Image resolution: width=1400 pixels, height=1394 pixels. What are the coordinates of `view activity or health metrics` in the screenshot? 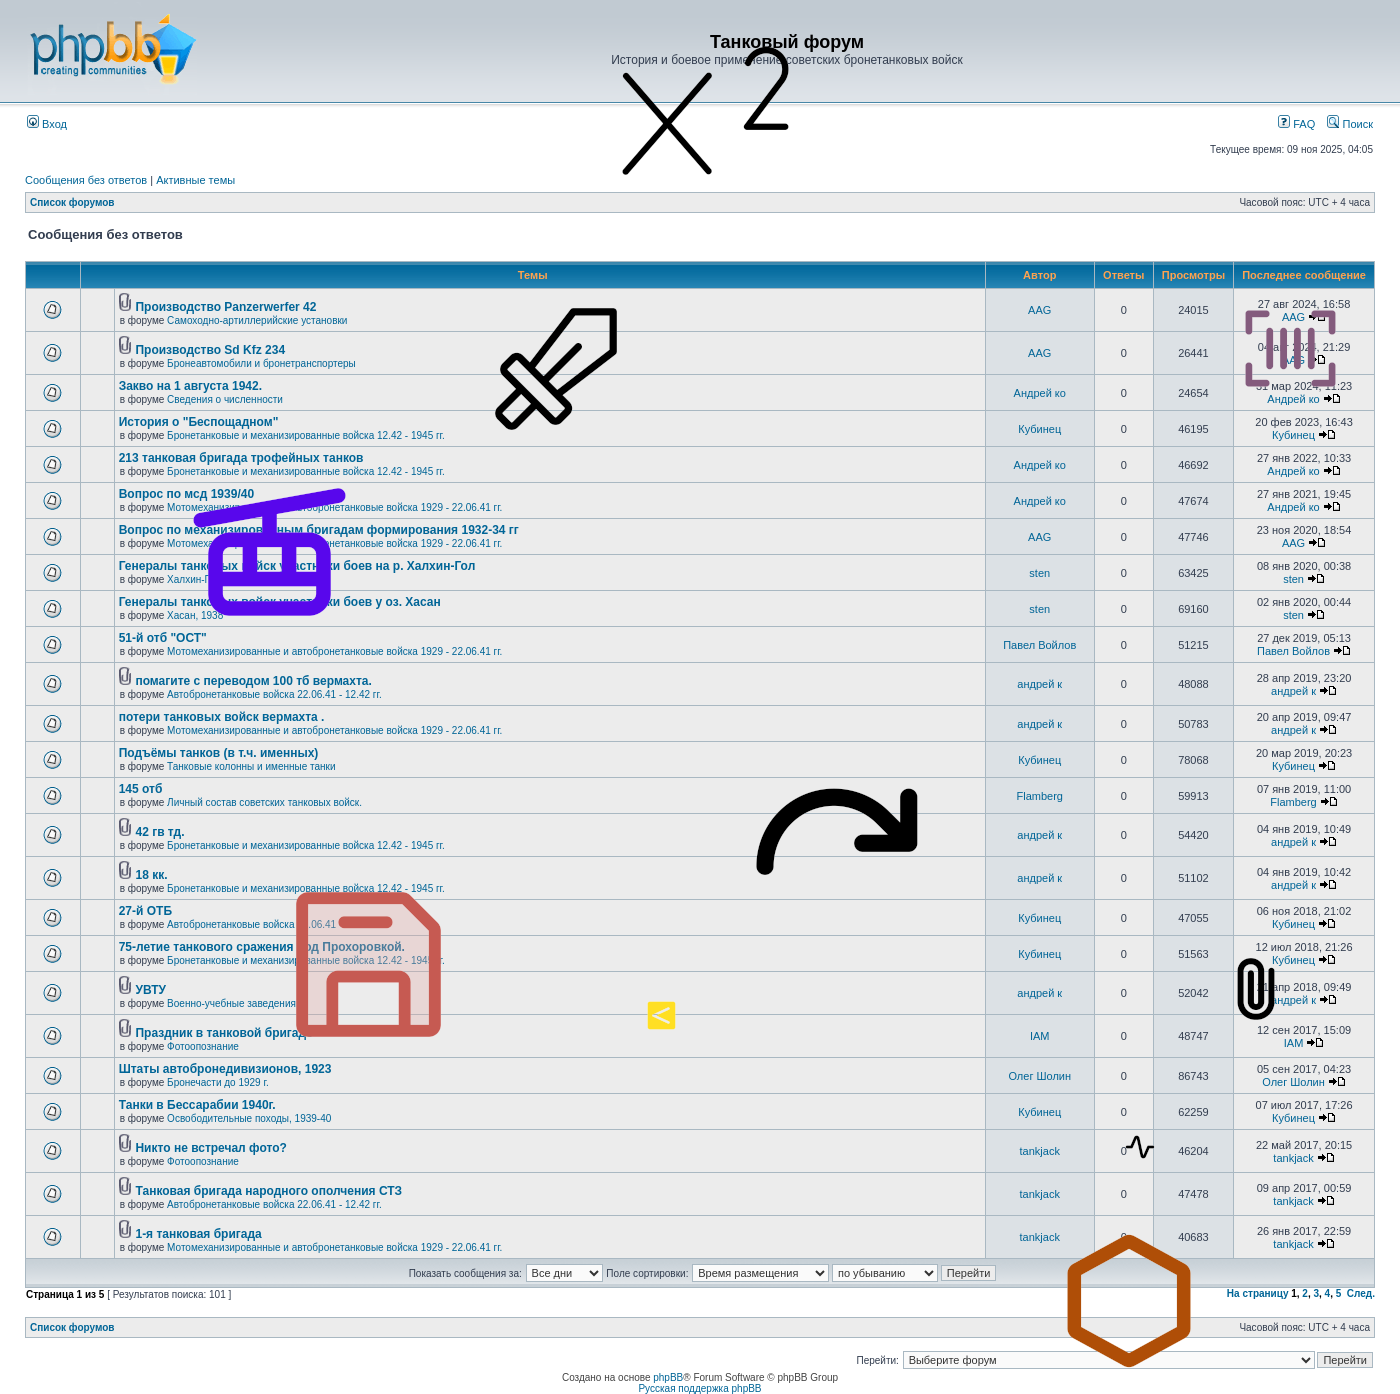 It's located at (1140, 1147).